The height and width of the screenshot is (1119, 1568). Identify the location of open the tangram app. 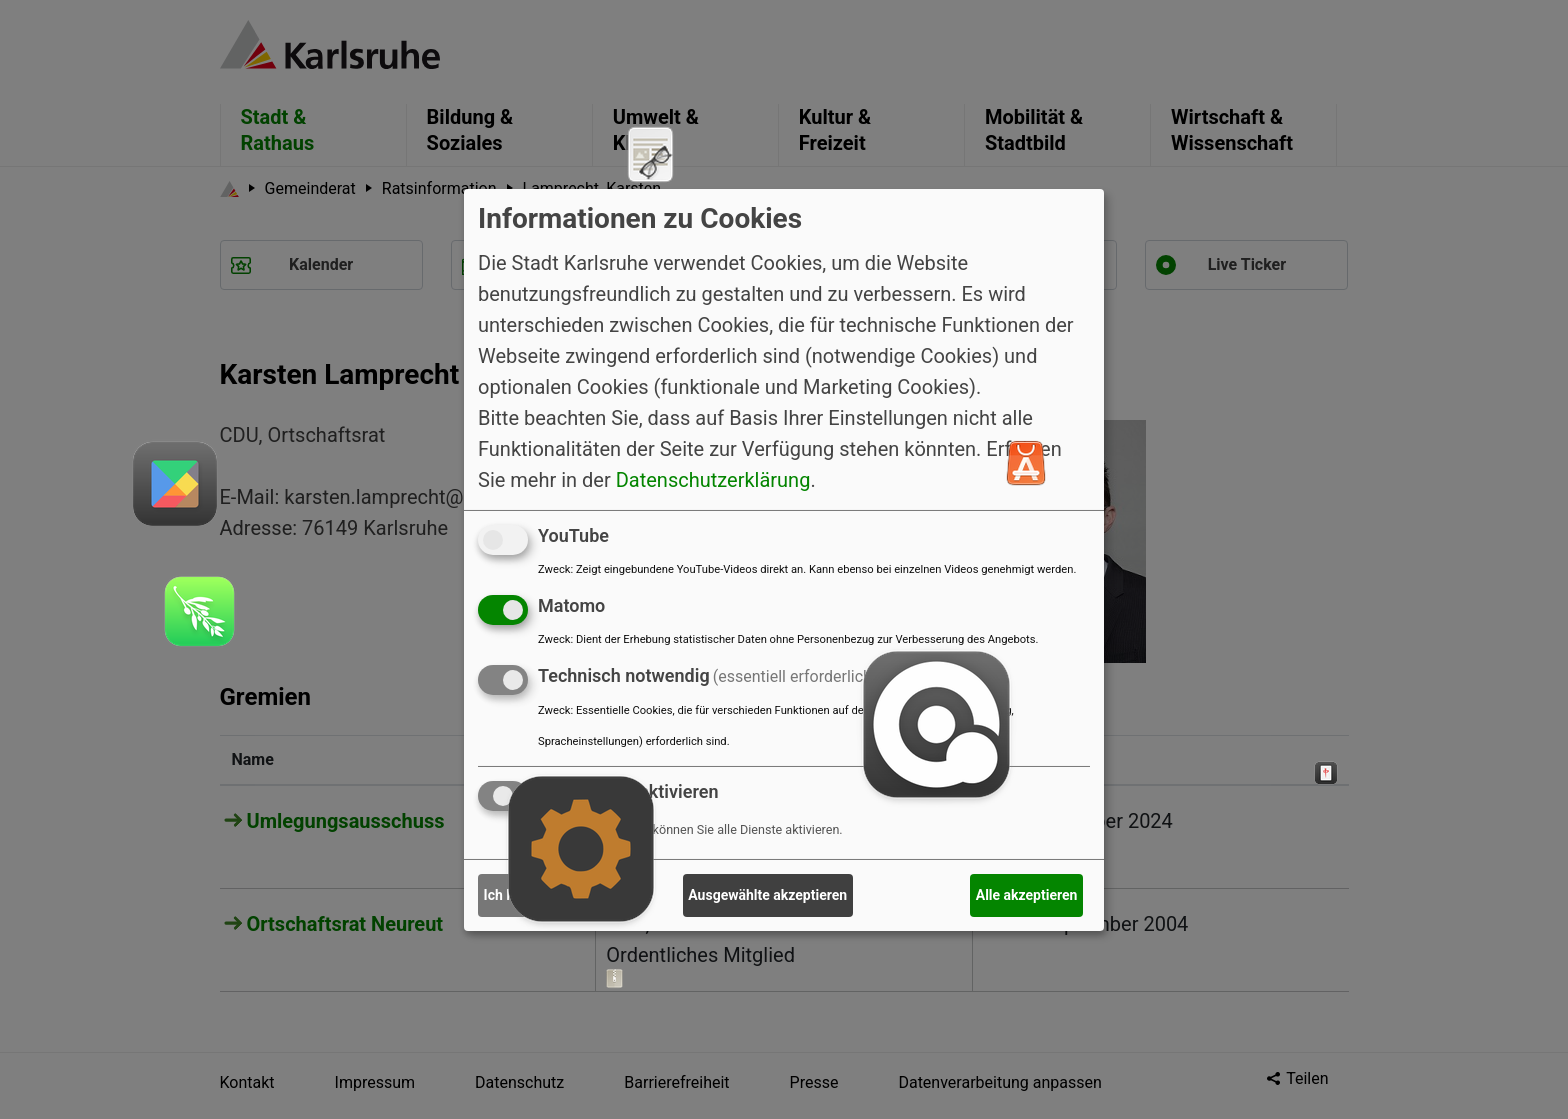
(175, 484).